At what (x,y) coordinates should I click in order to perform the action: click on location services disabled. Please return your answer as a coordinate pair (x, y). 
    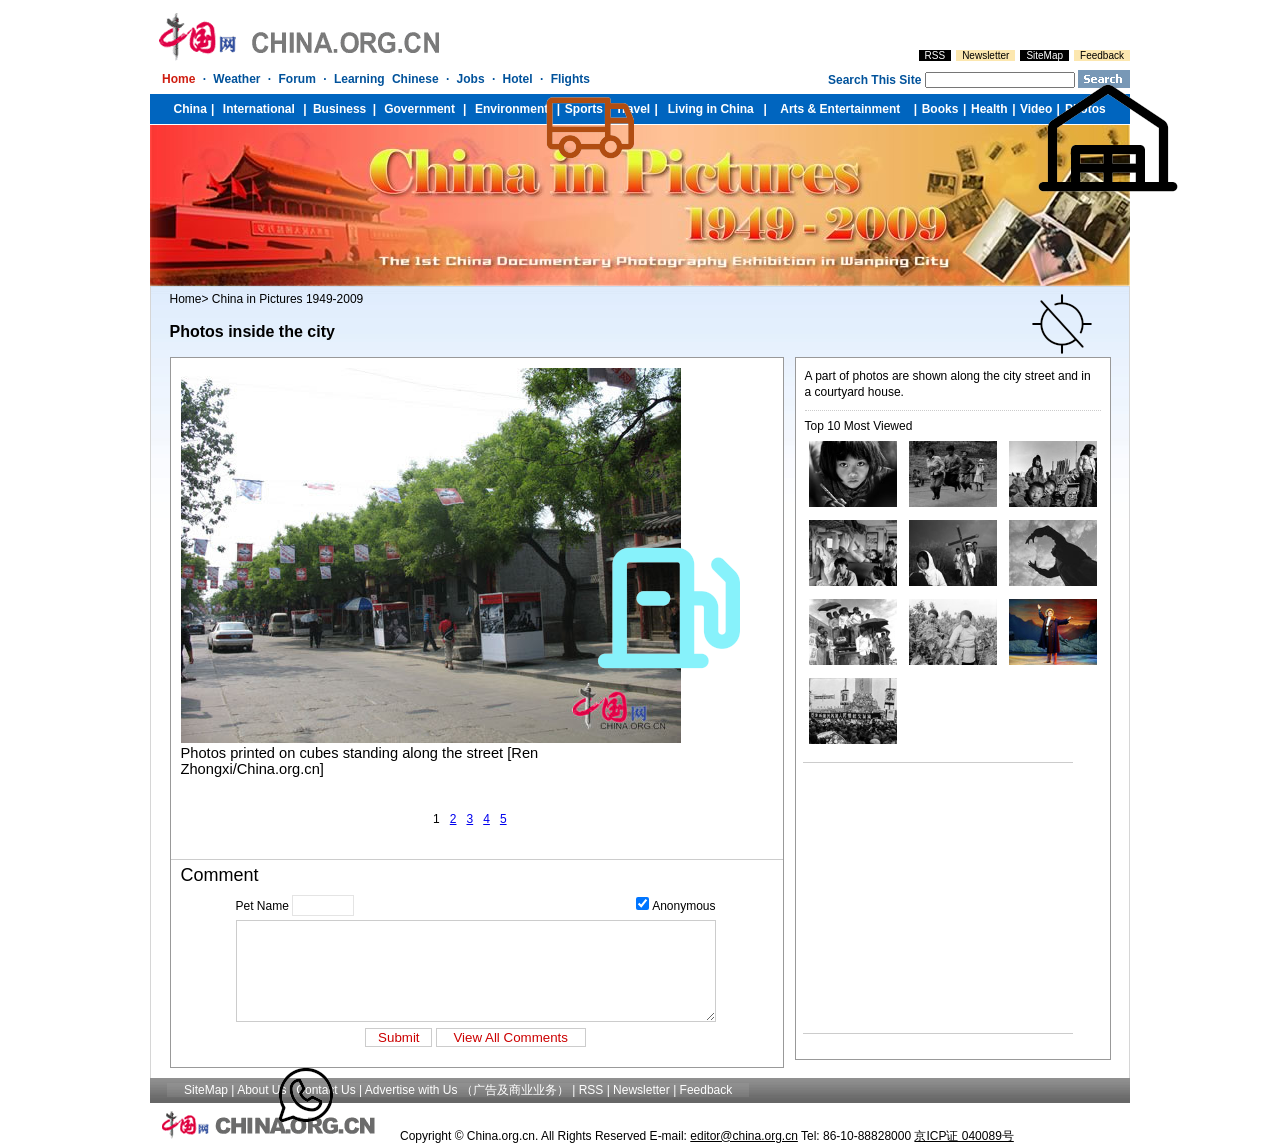
    Looking at the image, I should click on (1062, 324).